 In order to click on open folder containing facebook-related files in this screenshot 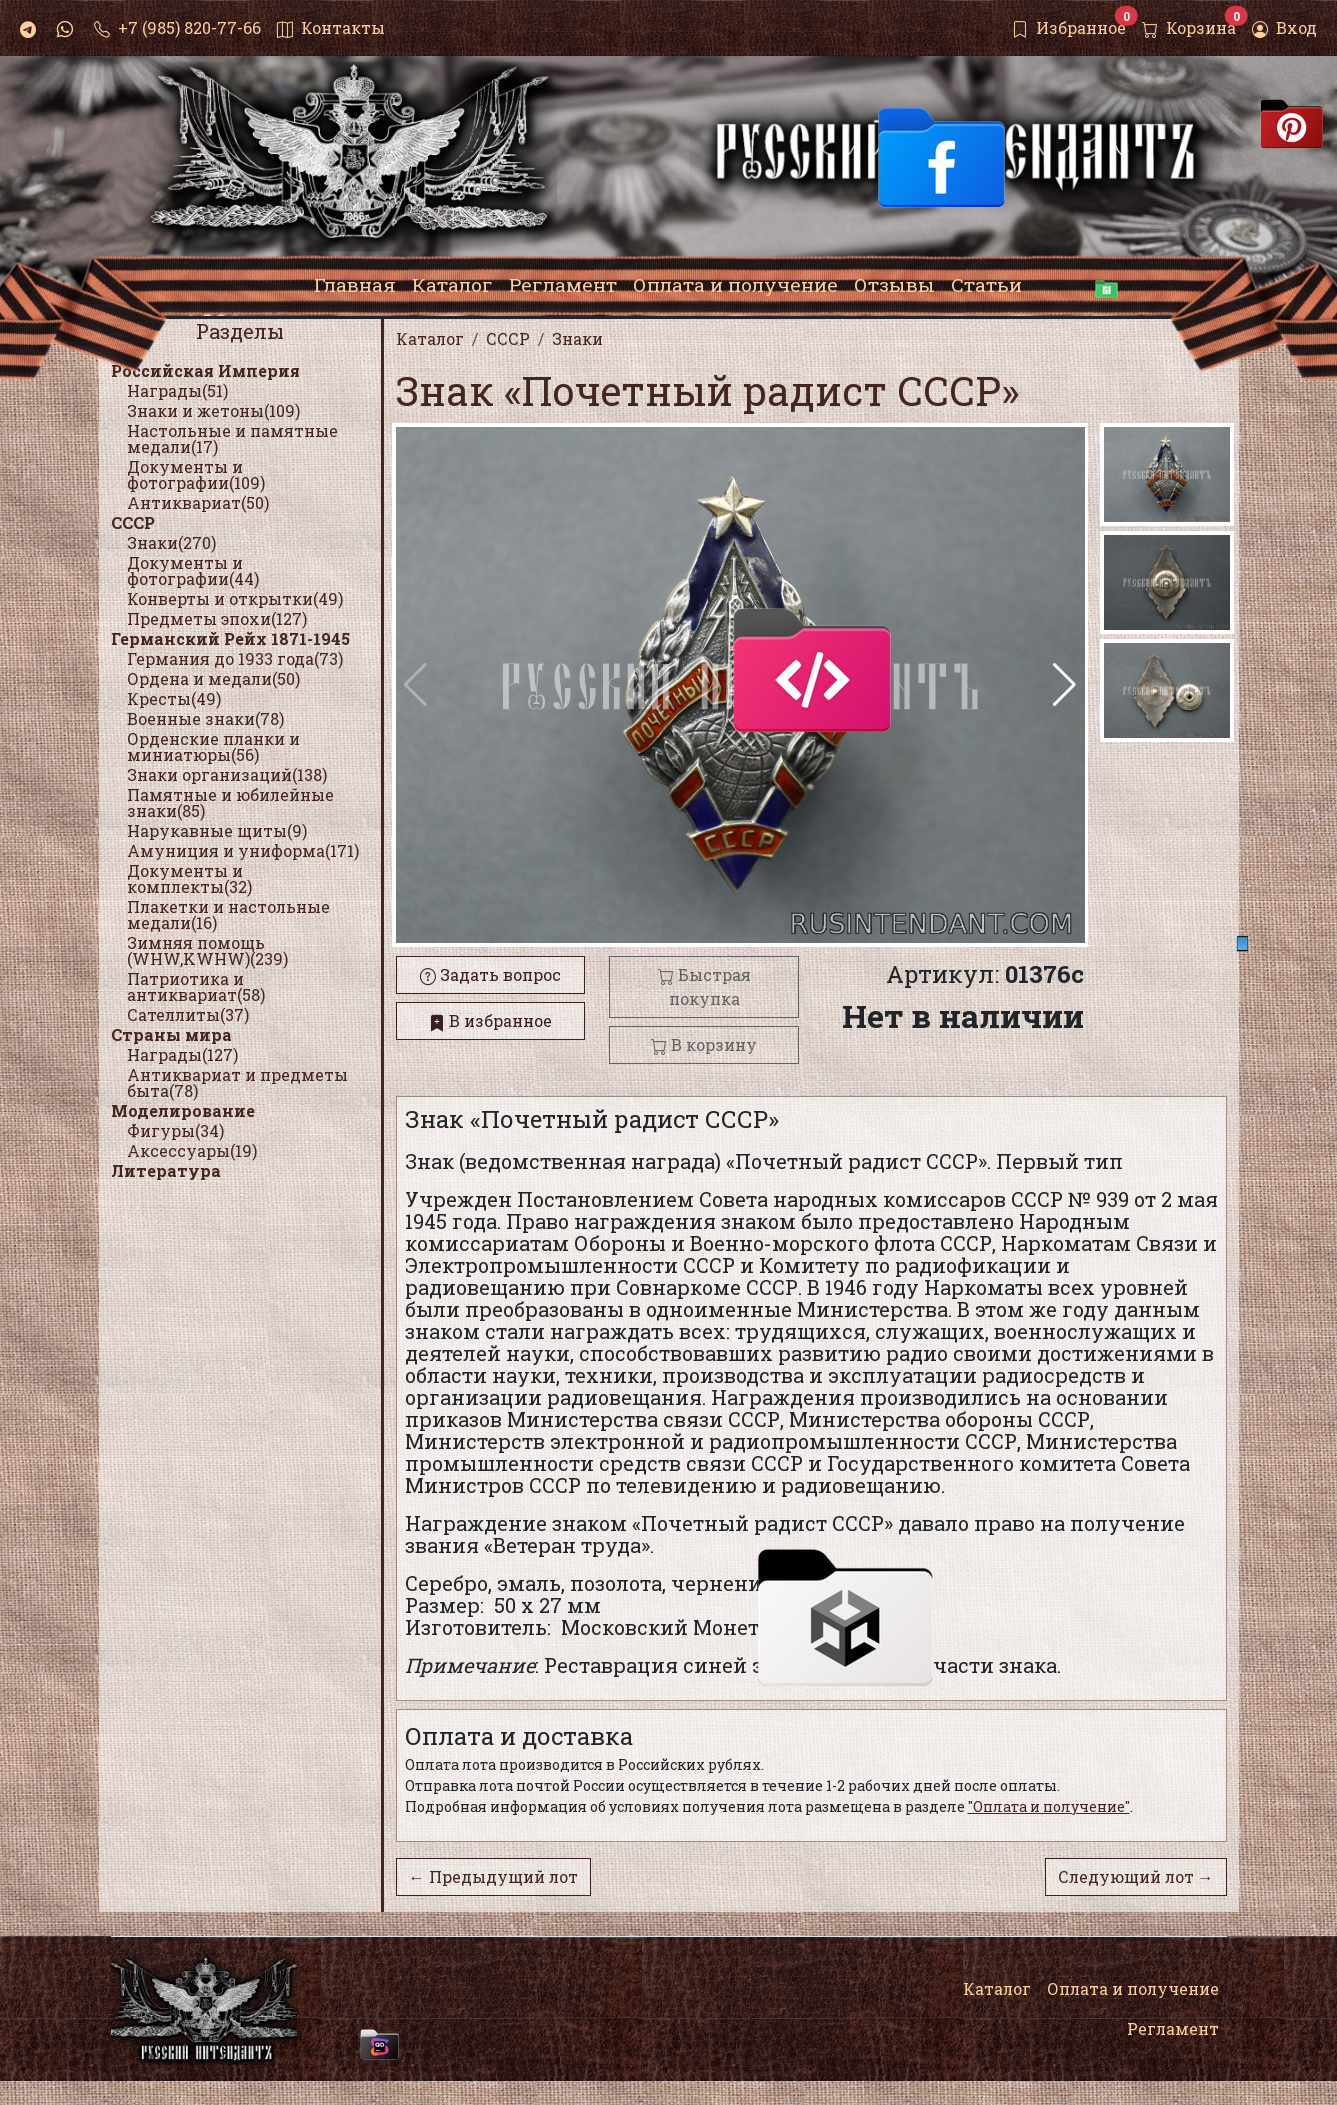, I will do `click(941, 161)`.